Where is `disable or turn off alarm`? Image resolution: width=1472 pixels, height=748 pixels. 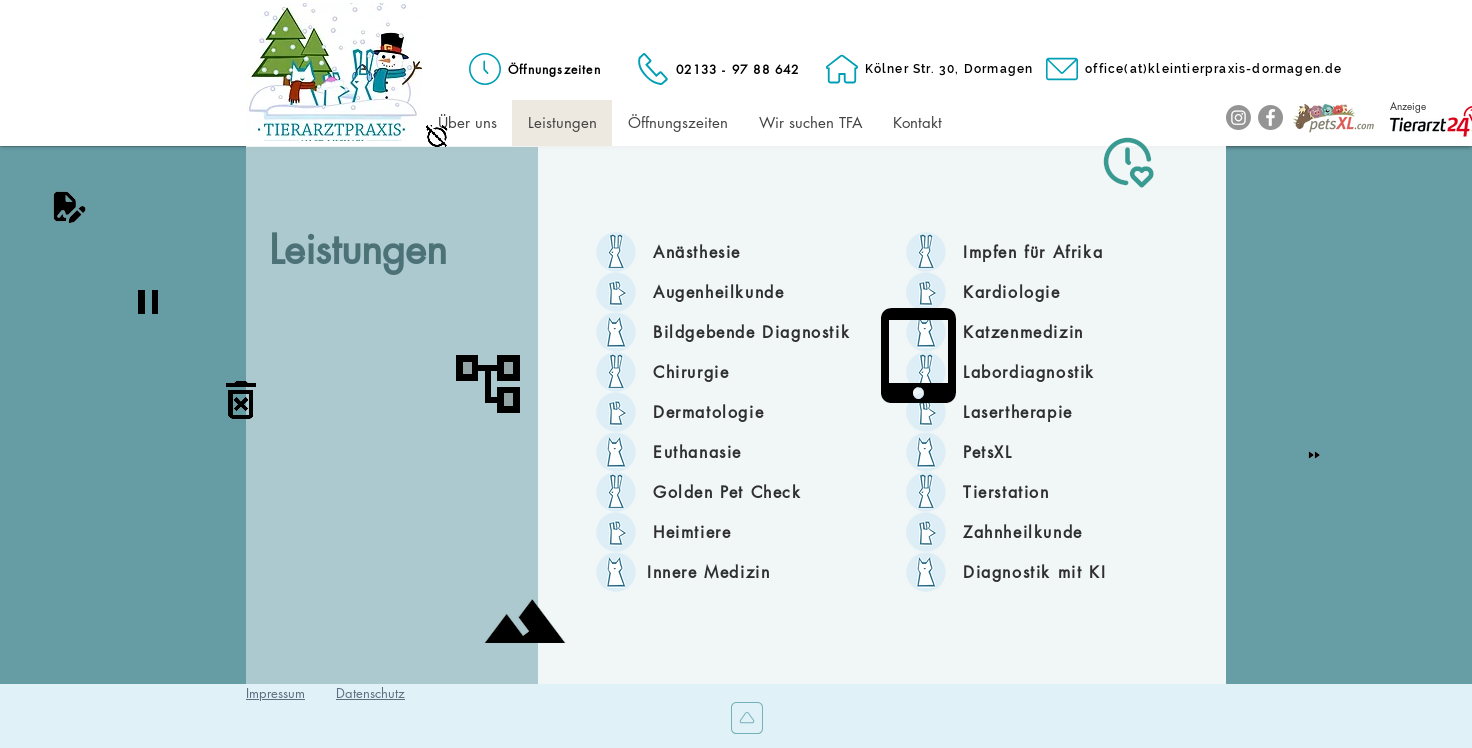
disable or turn off alarm is located at coordinates (437, 136).